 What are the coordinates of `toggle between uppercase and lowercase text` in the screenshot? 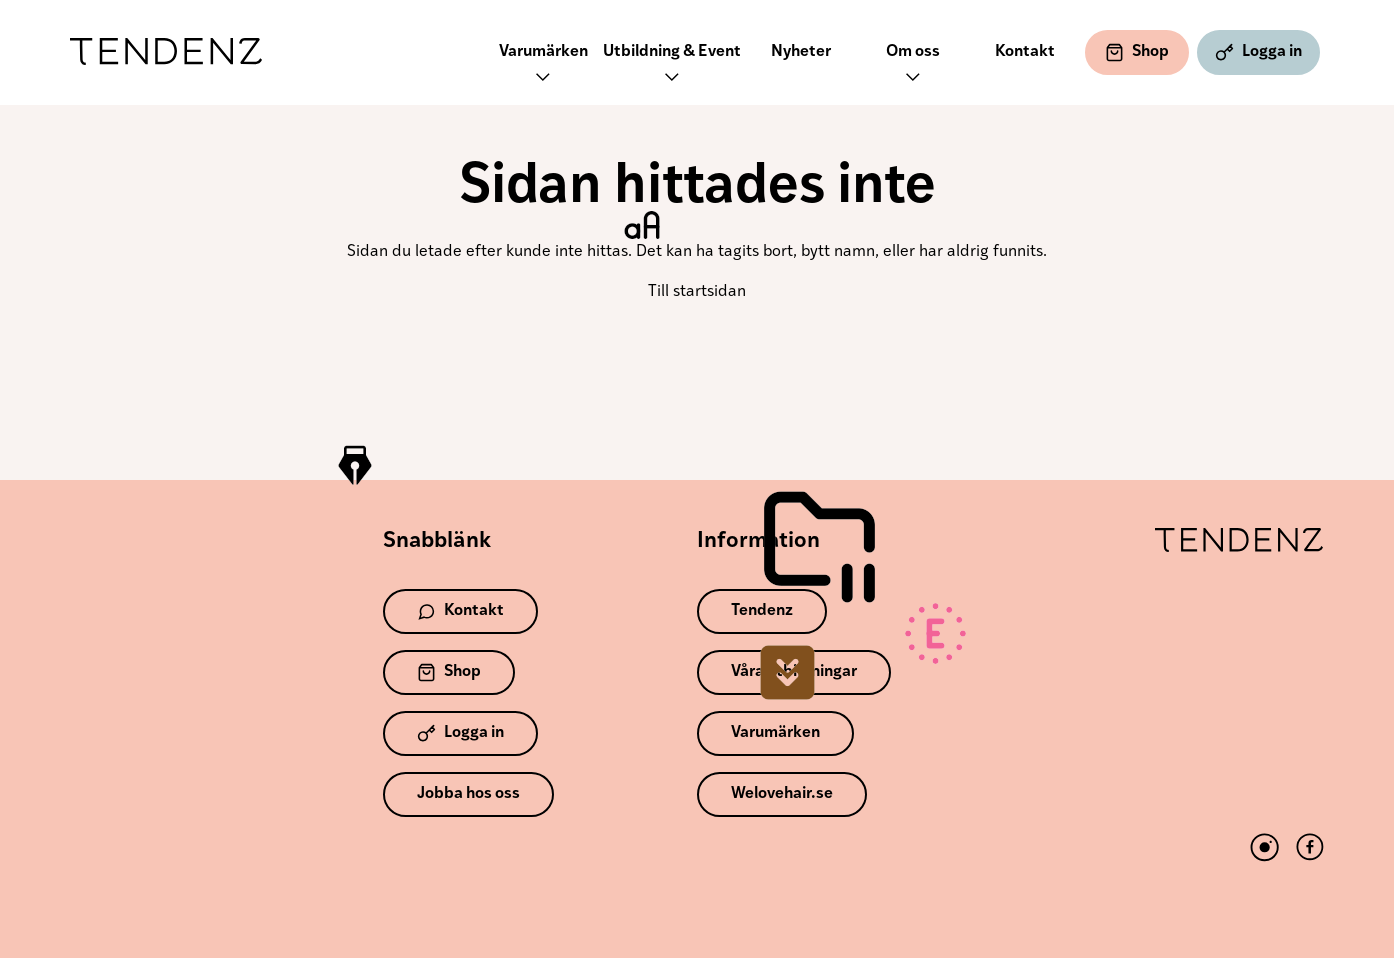 It's located at (642, 225).